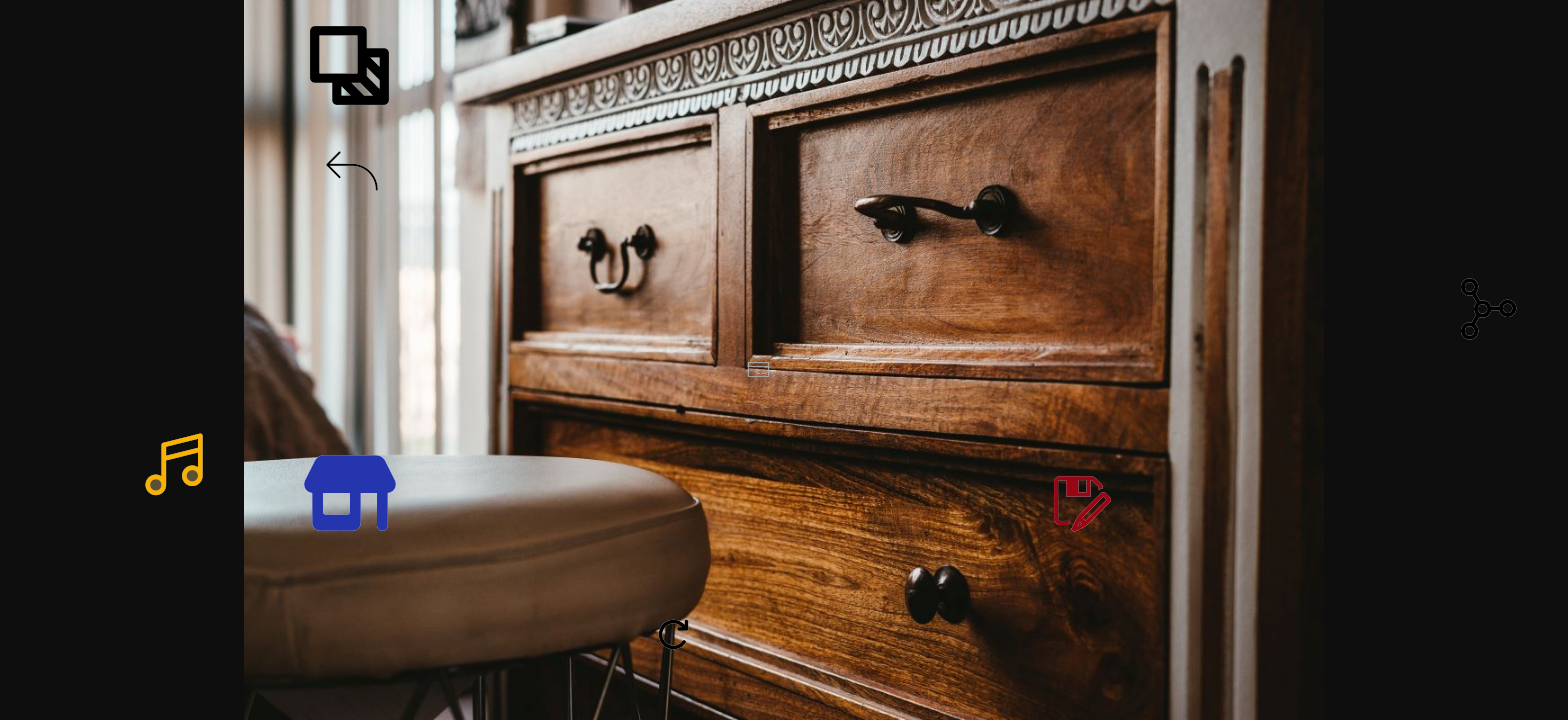 This screenshot has width=1568, height=720. What do you see at coordinates (177, 465) in the screenshot?
I see `access music or audio library` at bounding box center [177, 465].